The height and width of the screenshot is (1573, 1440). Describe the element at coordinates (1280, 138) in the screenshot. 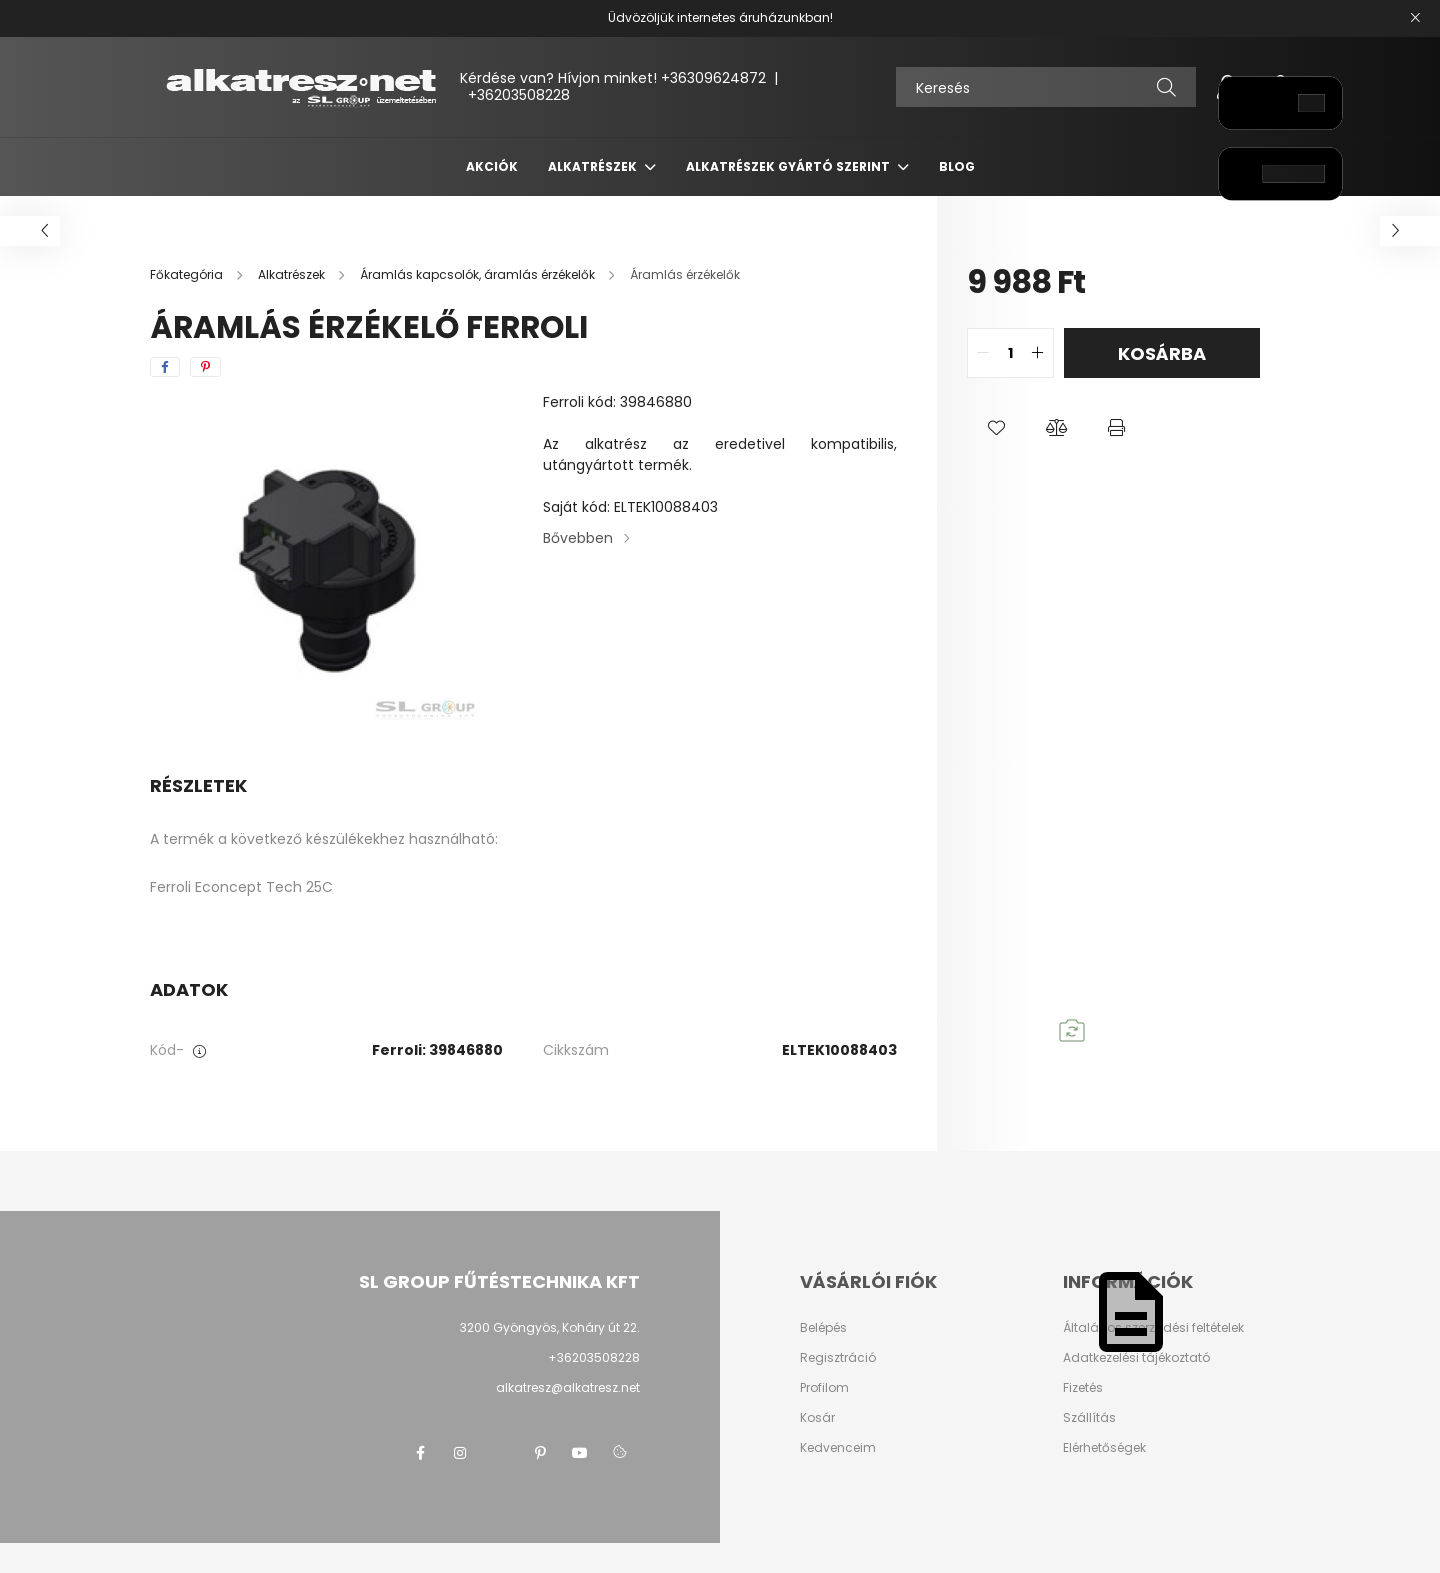

I see `view task list or to-do items` at that location.